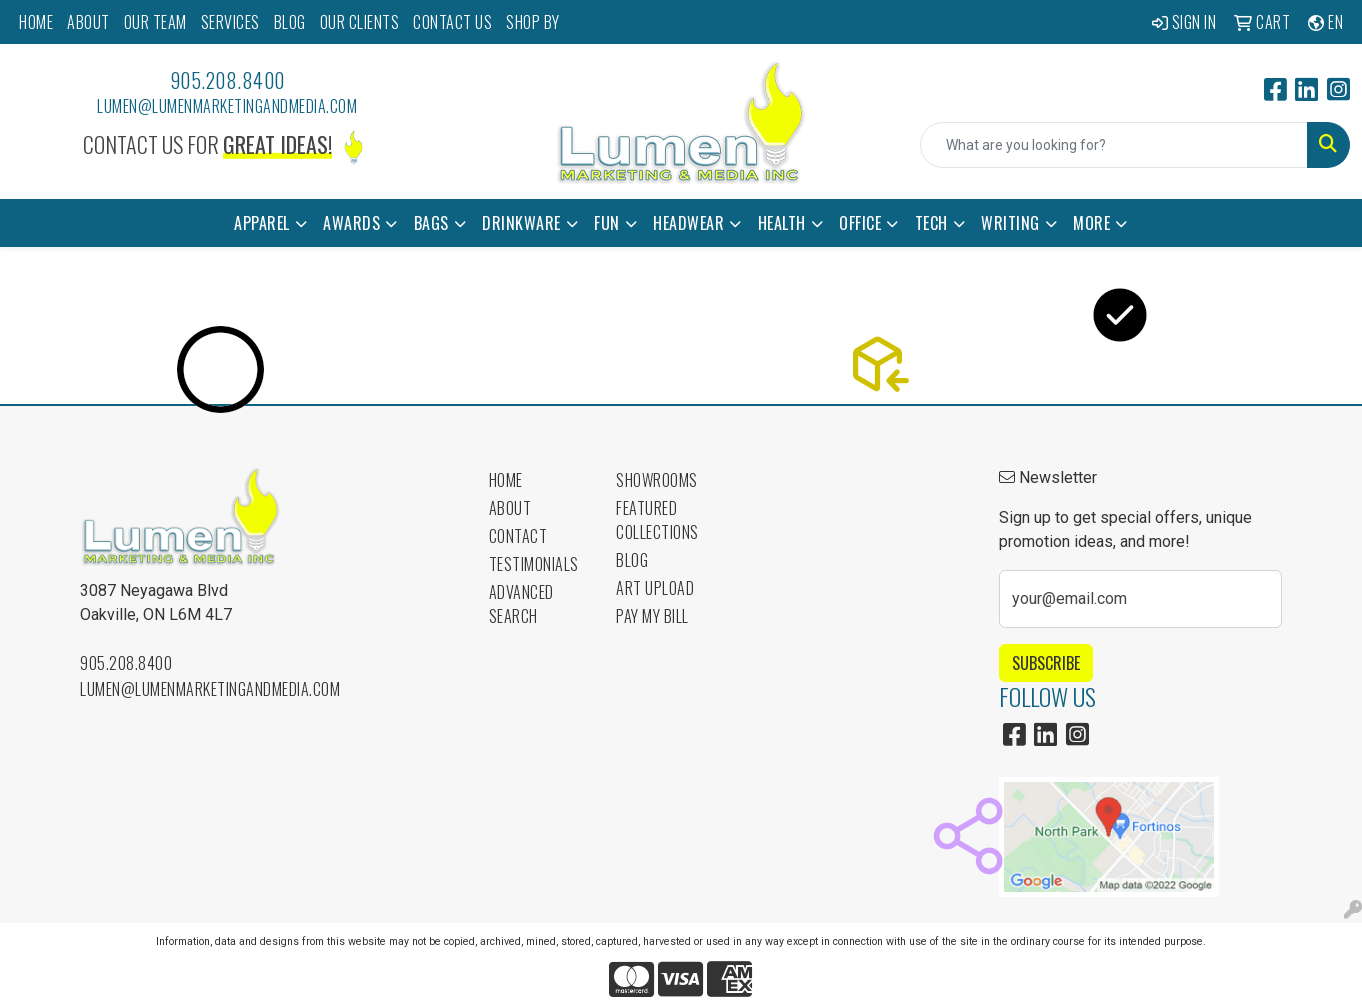 Image resolution: width=1362 pixels, height=1001 pixels. What do you see at coordinates (881, 364) in the screenshot?
I see `view package dependencies` at bounding box center [881, 364].